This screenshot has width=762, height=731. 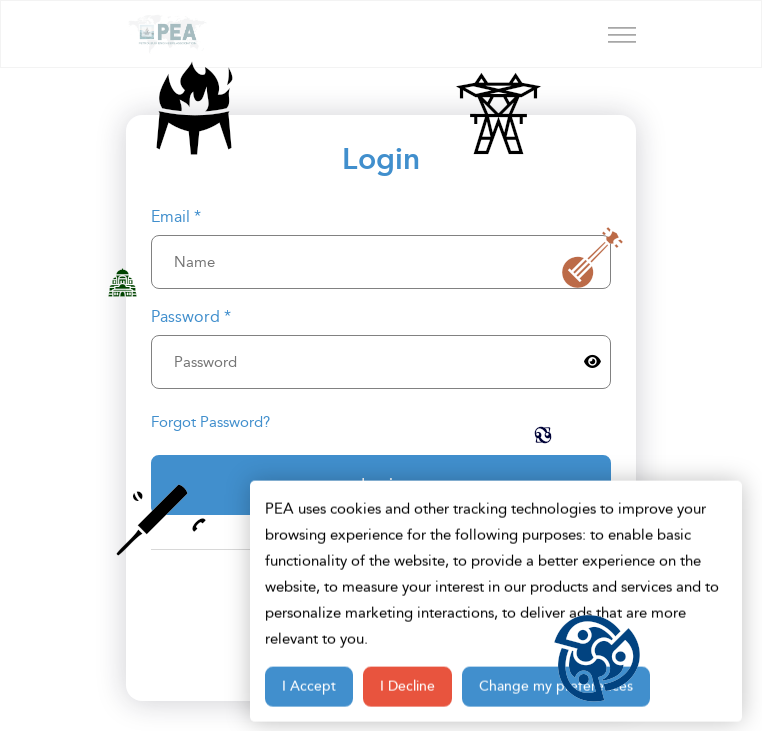 I want to click on indicates maximum security or multi-factor authentication enabled, so click(x=597, y=658).